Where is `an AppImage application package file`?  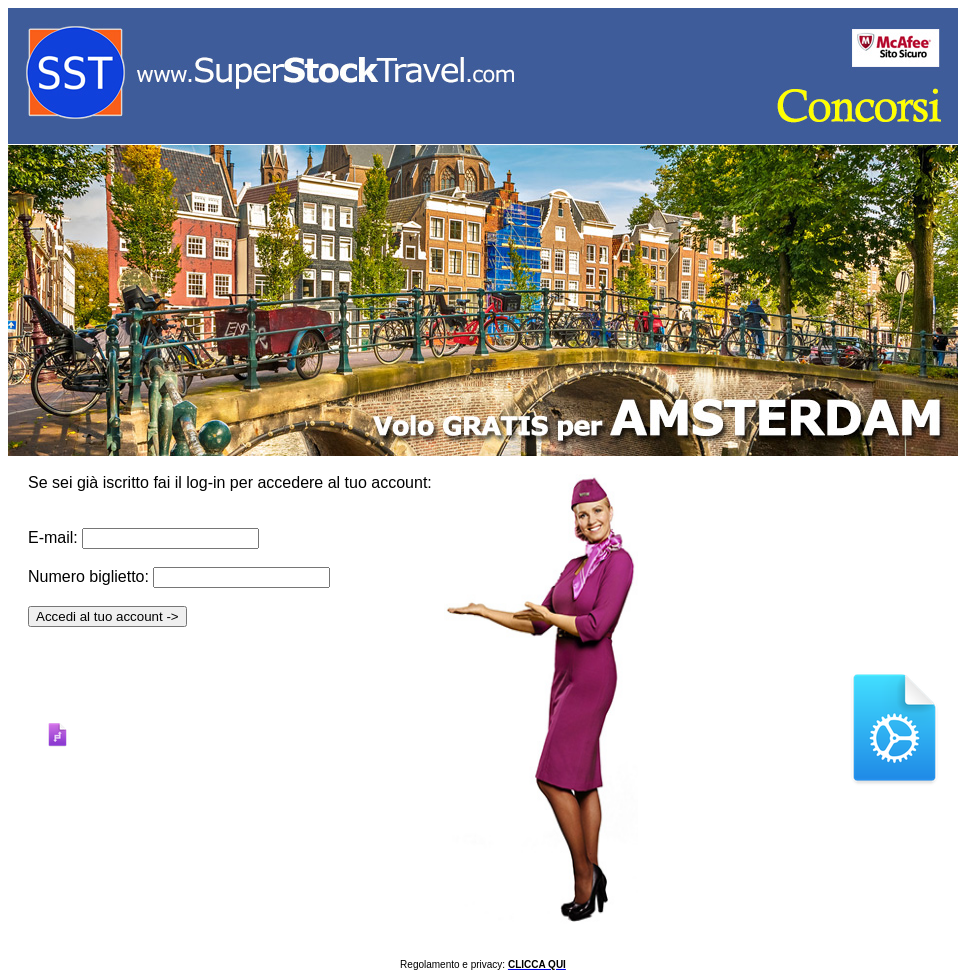 an AppImage application package file is located at coordinates (894, 727).